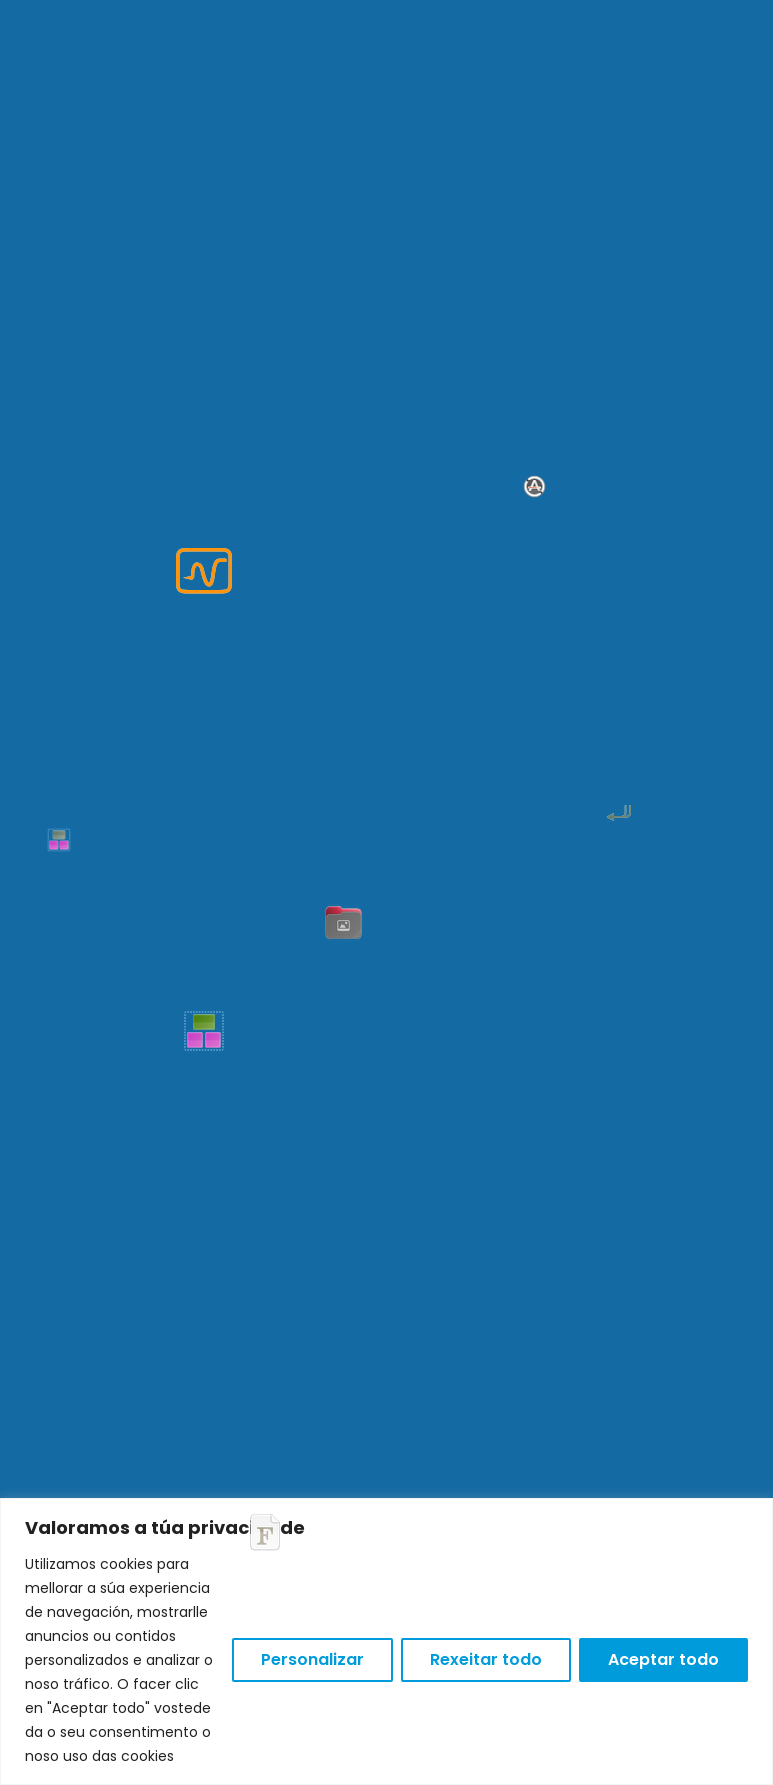  What do you see at coordinates (534, 486) in the screenshot?
I see `check for available software updates` at bounding box center [534, 486].